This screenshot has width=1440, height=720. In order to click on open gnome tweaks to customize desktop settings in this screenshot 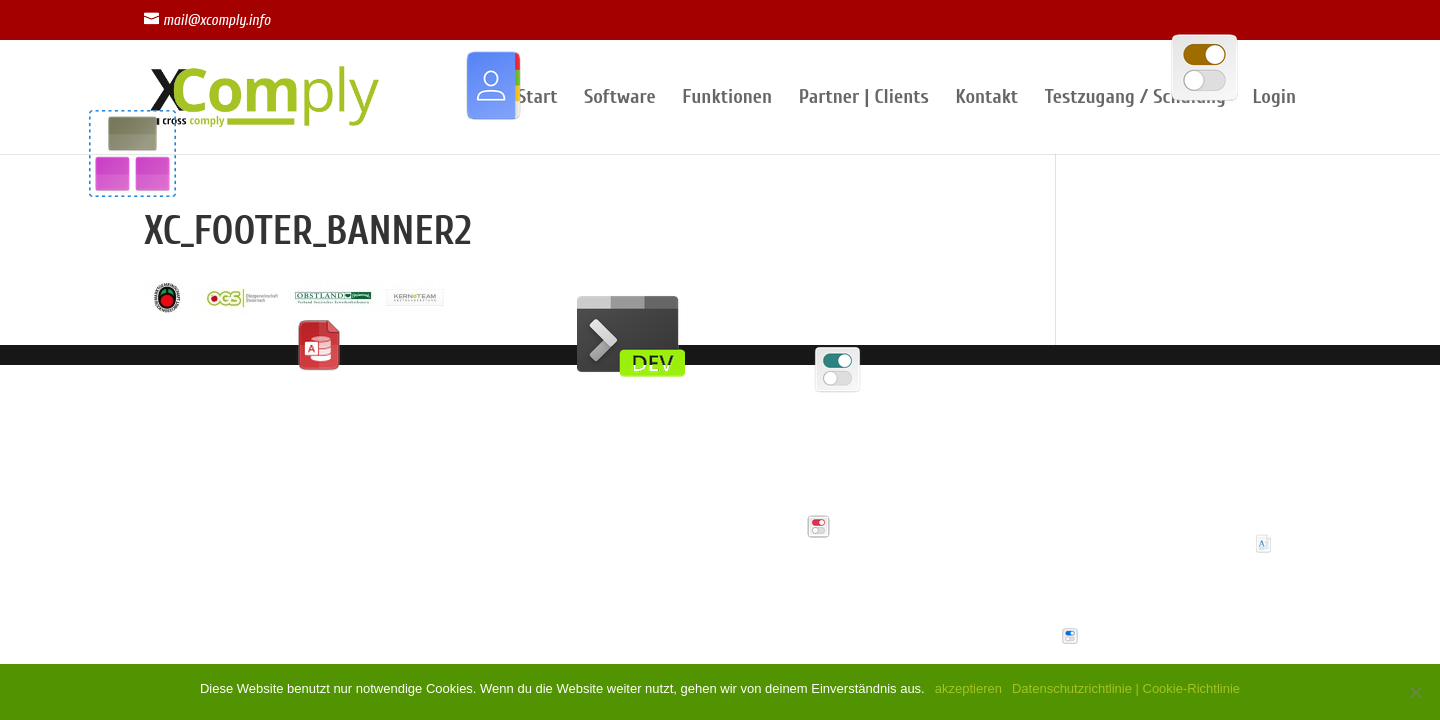, I will do `click(1204, 67)`.